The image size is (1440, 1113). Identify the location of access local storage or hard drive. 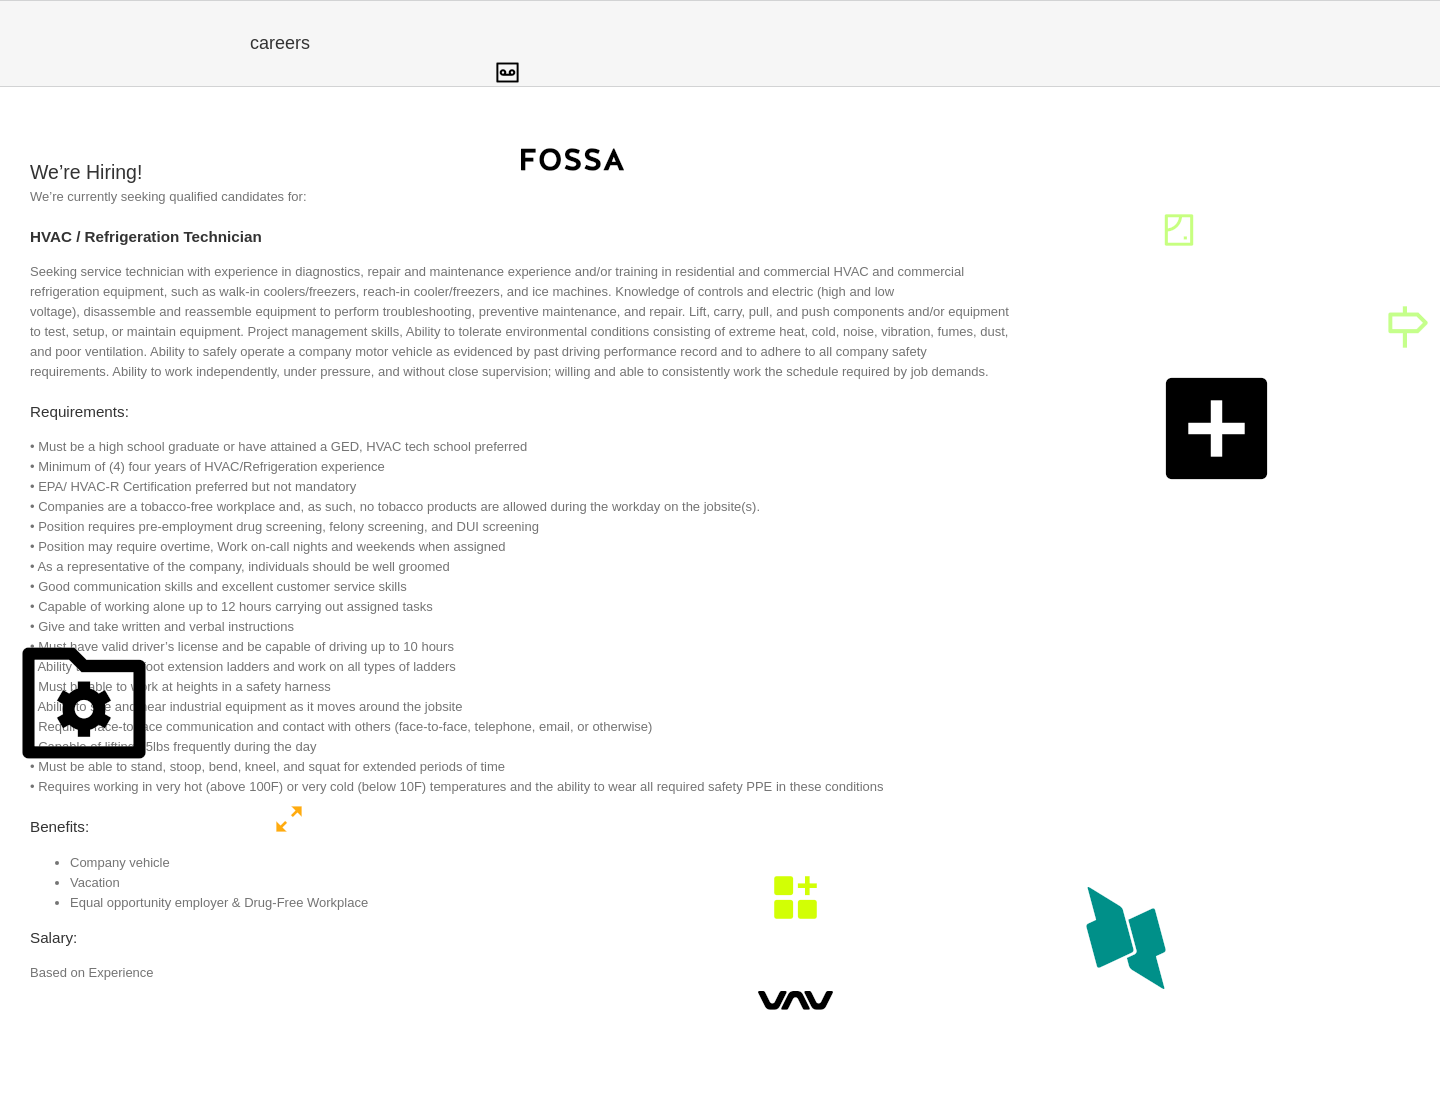
(1179, 230).